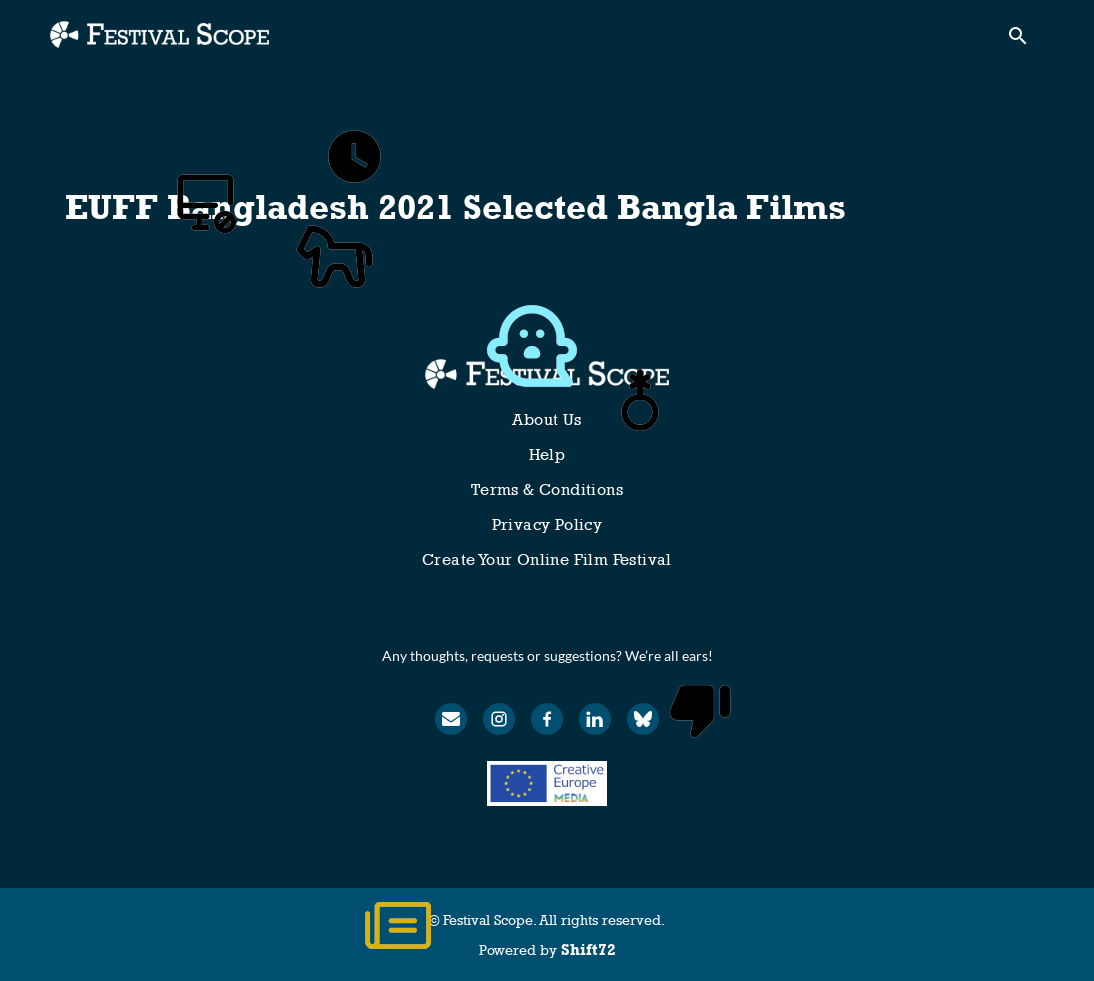 The height and width of the screenshot is (981, 1094). What do you see at coordinates (532, 346) in the screenshot?
I see `enable ghost mode or incognito browsing` at bounding box center [532, 346].